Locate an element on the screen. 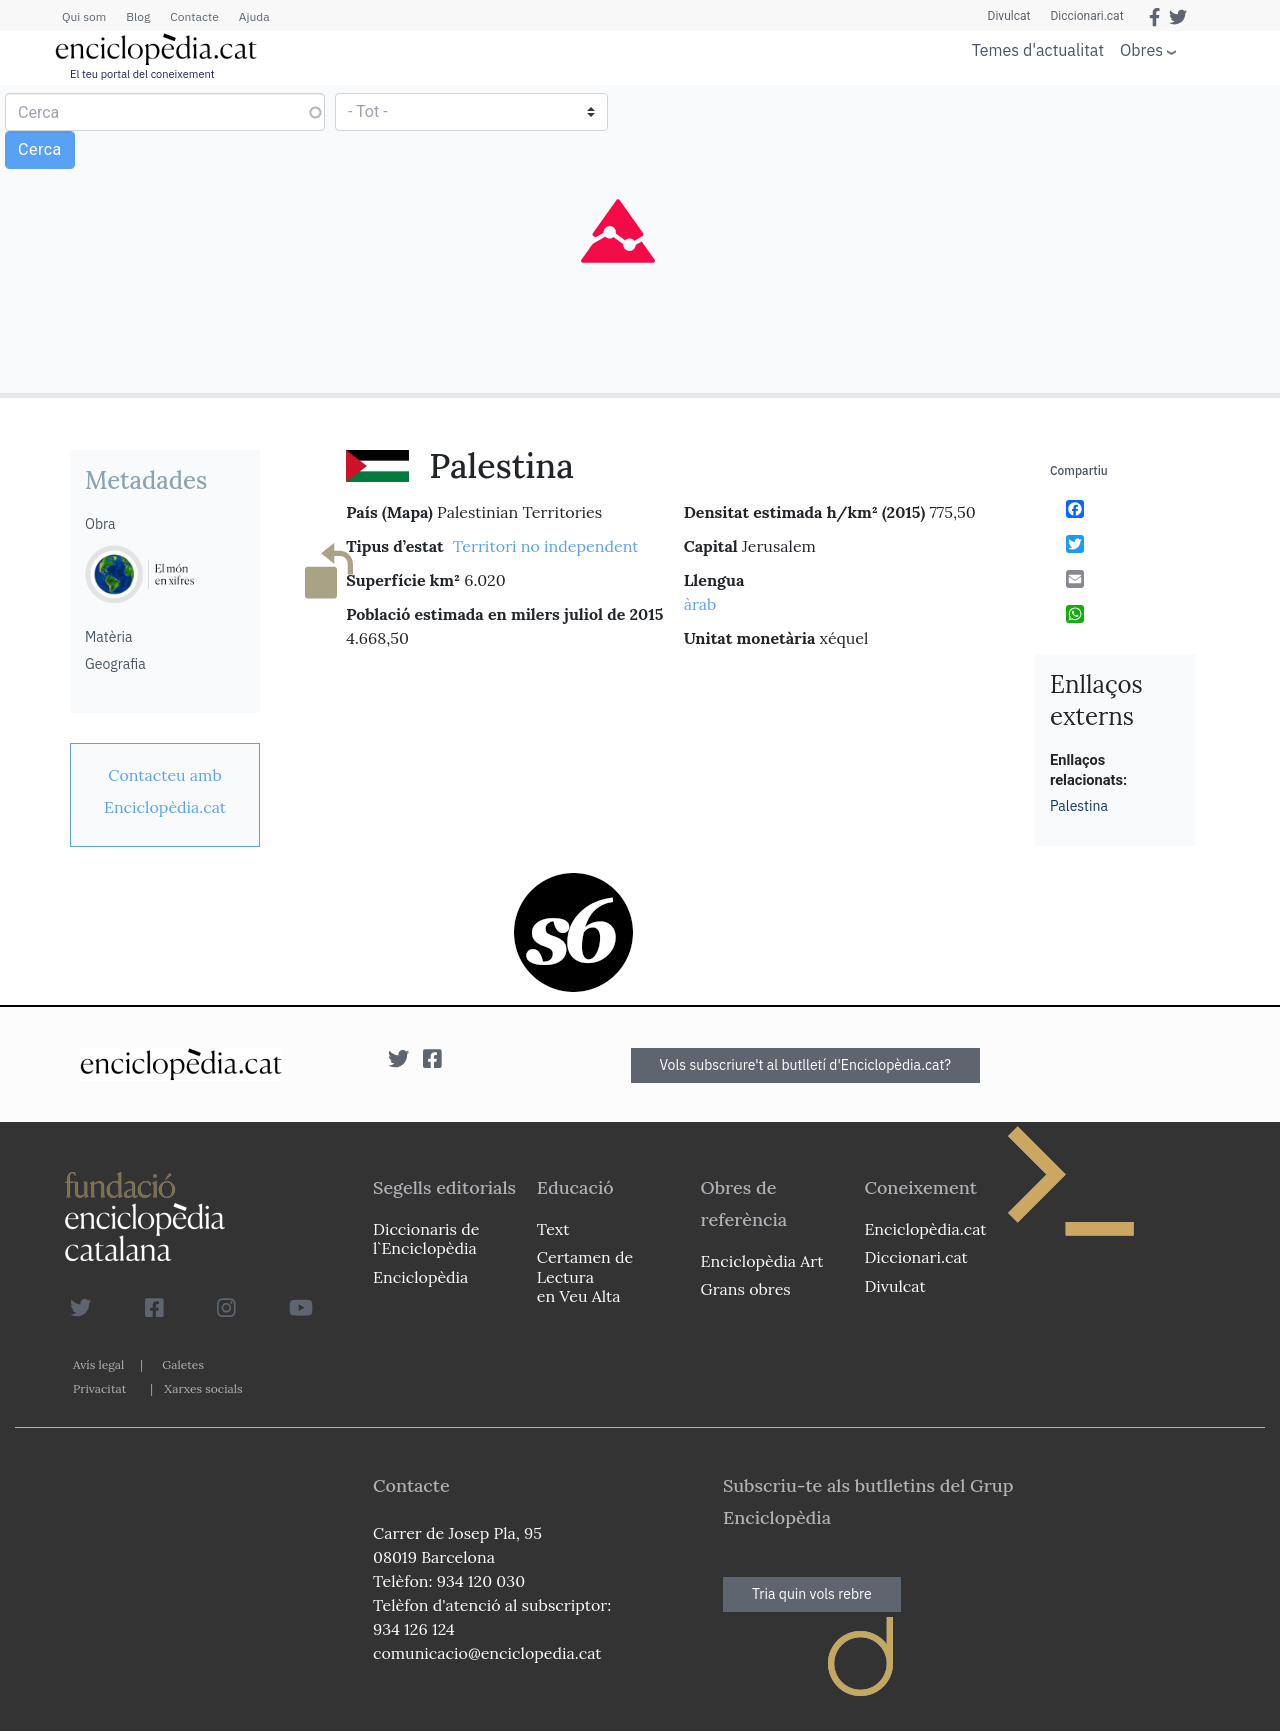  open the command line terminal is located at coordinates (1072, 1174).